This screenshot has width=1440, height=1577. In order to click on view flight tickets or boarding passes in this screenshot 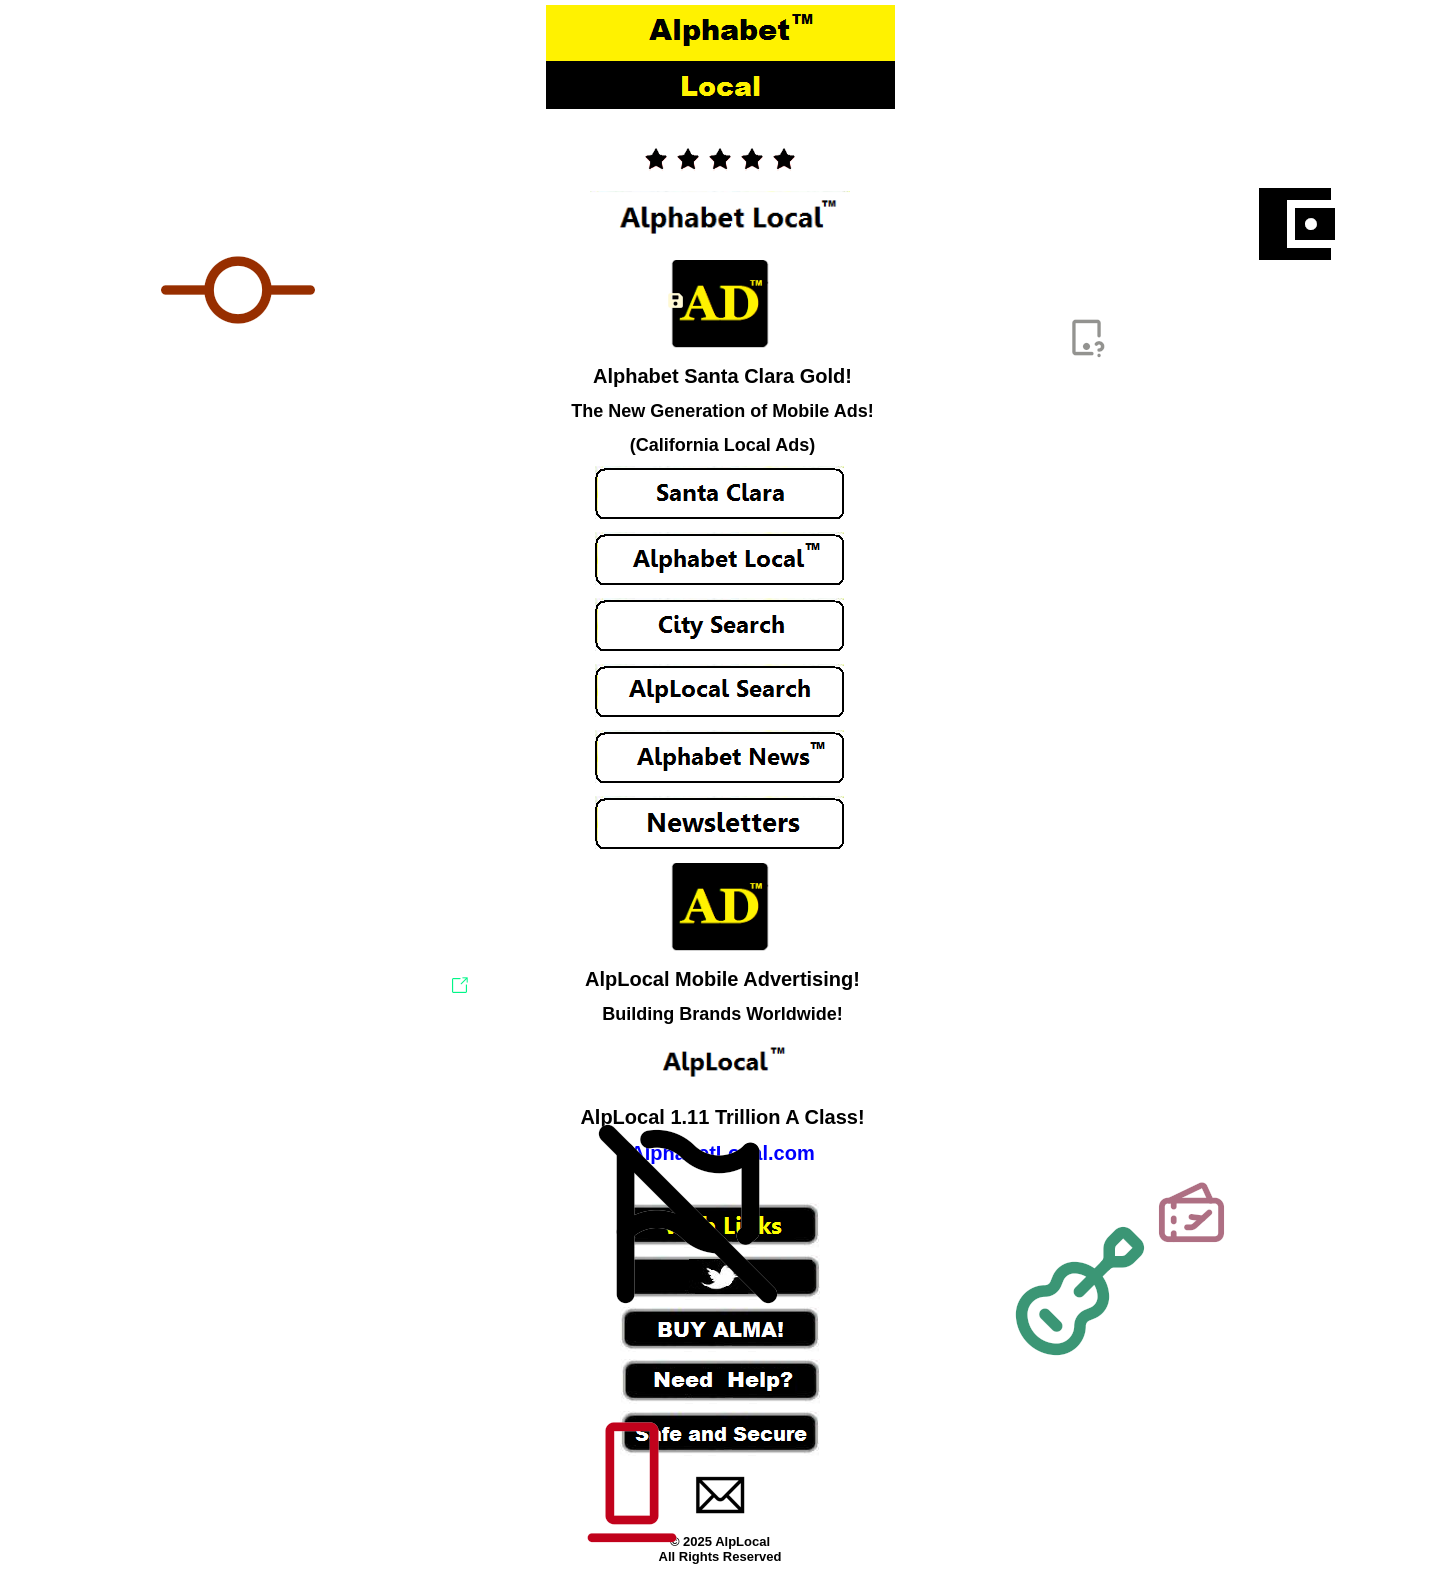, I will do `click(1191, 1212)`.